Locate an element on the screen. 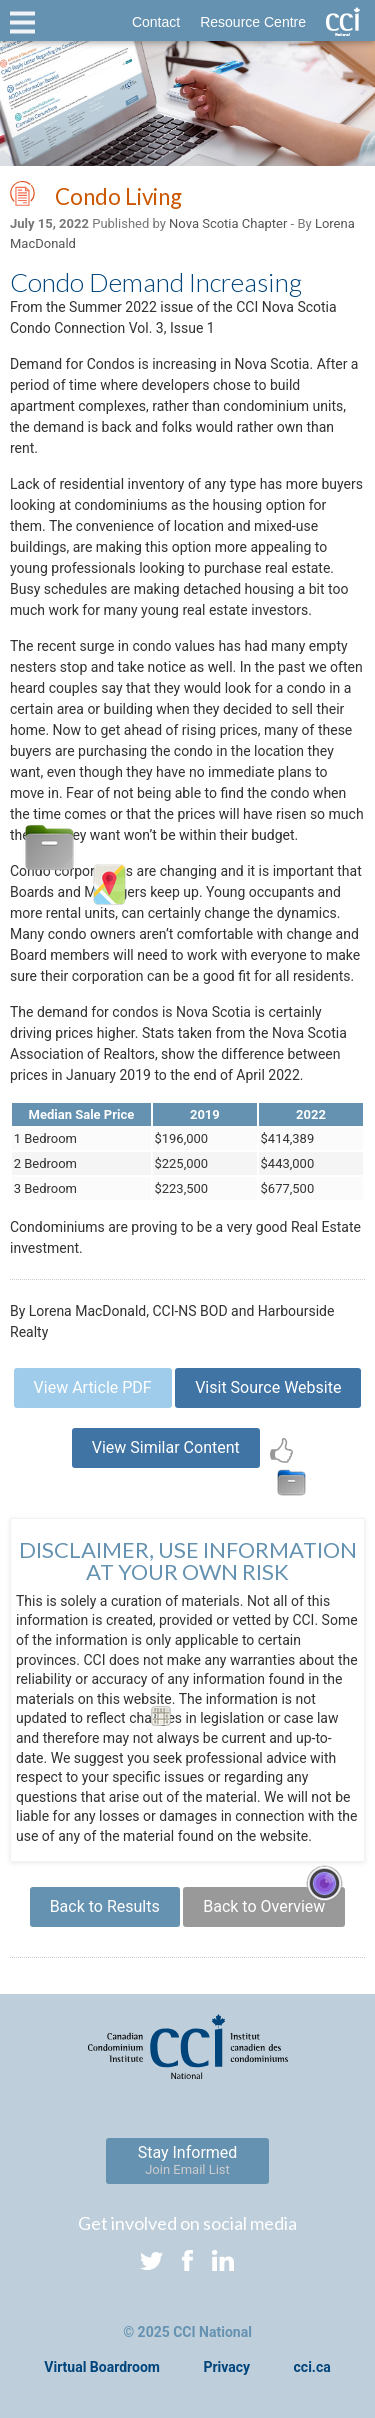 Image resolution: width=375 pixels, height=2418 pixels. open sudoku puzzle game is located at coordinates (161, 1716).